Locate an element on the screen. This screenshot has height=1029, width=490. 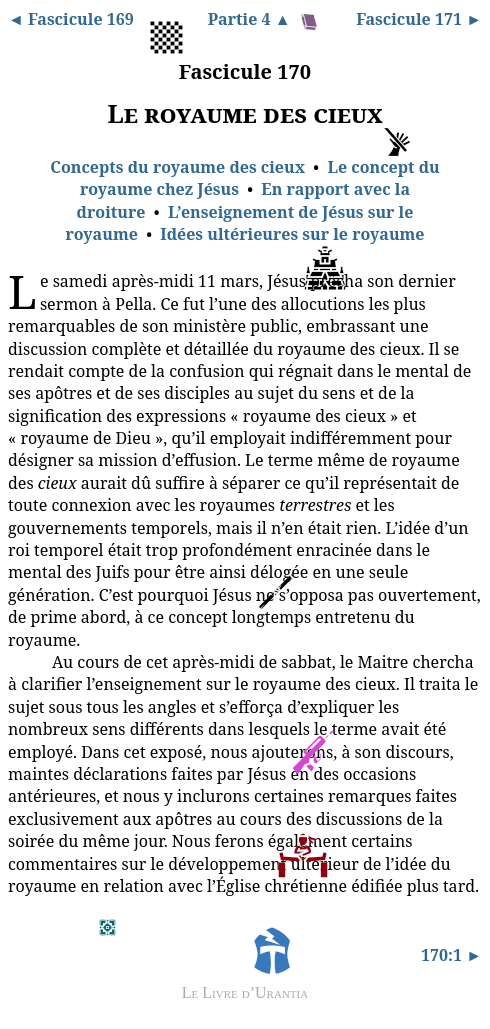
access viking or norse-themed content is located at coordinates (325, 268).